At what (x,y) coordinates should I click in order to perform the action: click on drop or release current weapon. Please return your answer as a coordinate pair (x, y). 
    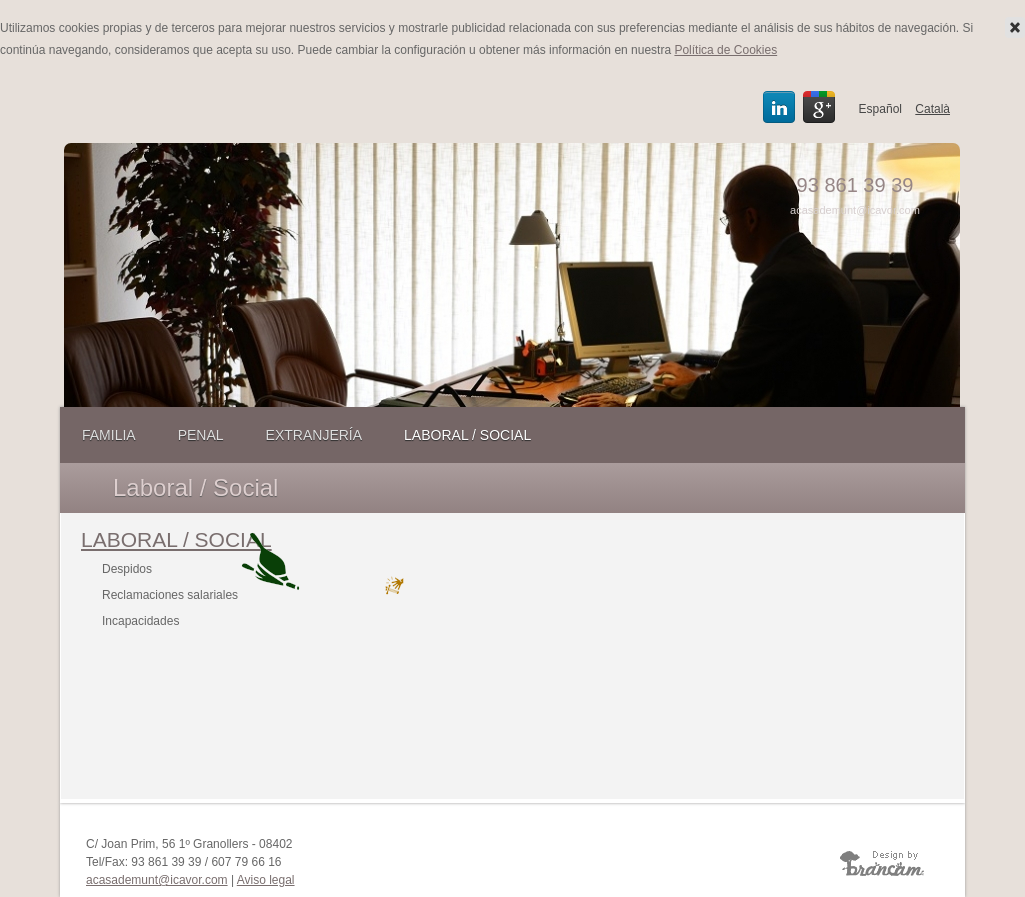
    Looking at the image, I should click on (394, 585).